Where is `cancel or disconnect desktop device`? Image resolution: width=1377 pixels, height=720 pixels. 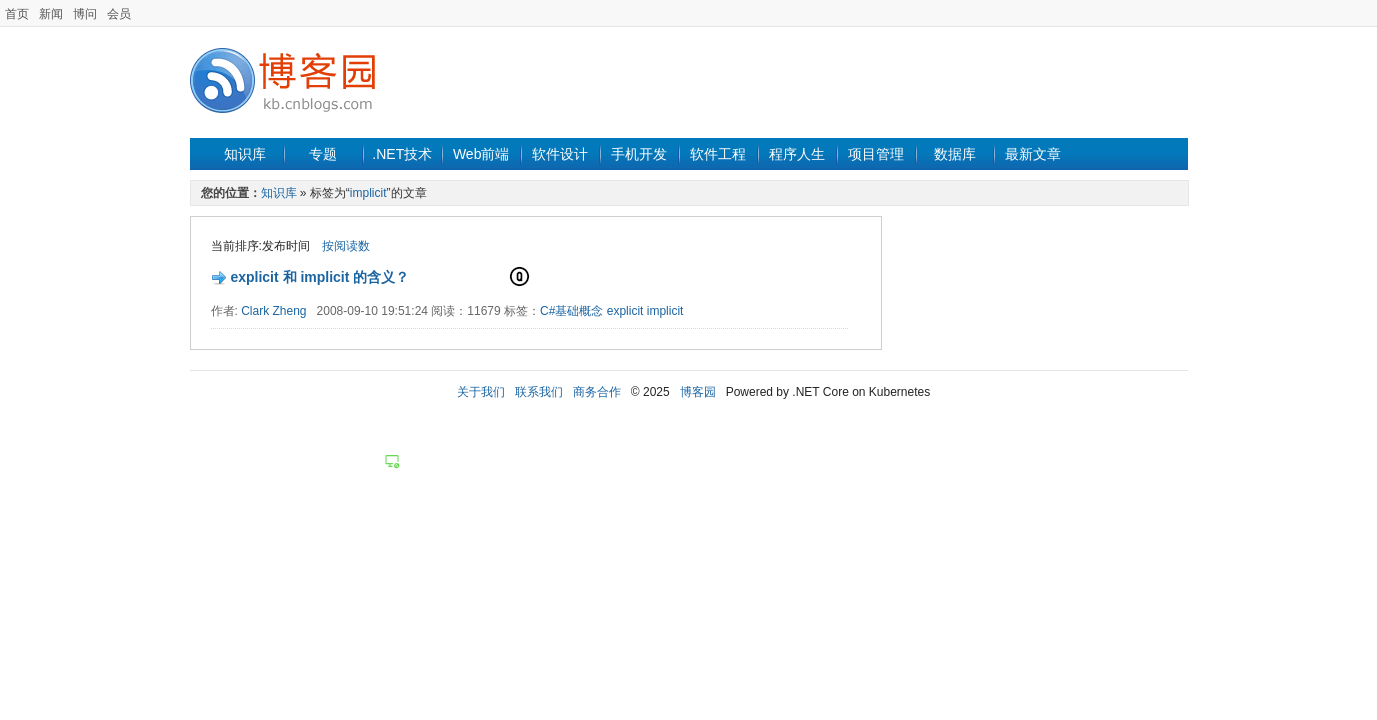
cancel or disconnect desktop device is located at coordinates (392, 461).